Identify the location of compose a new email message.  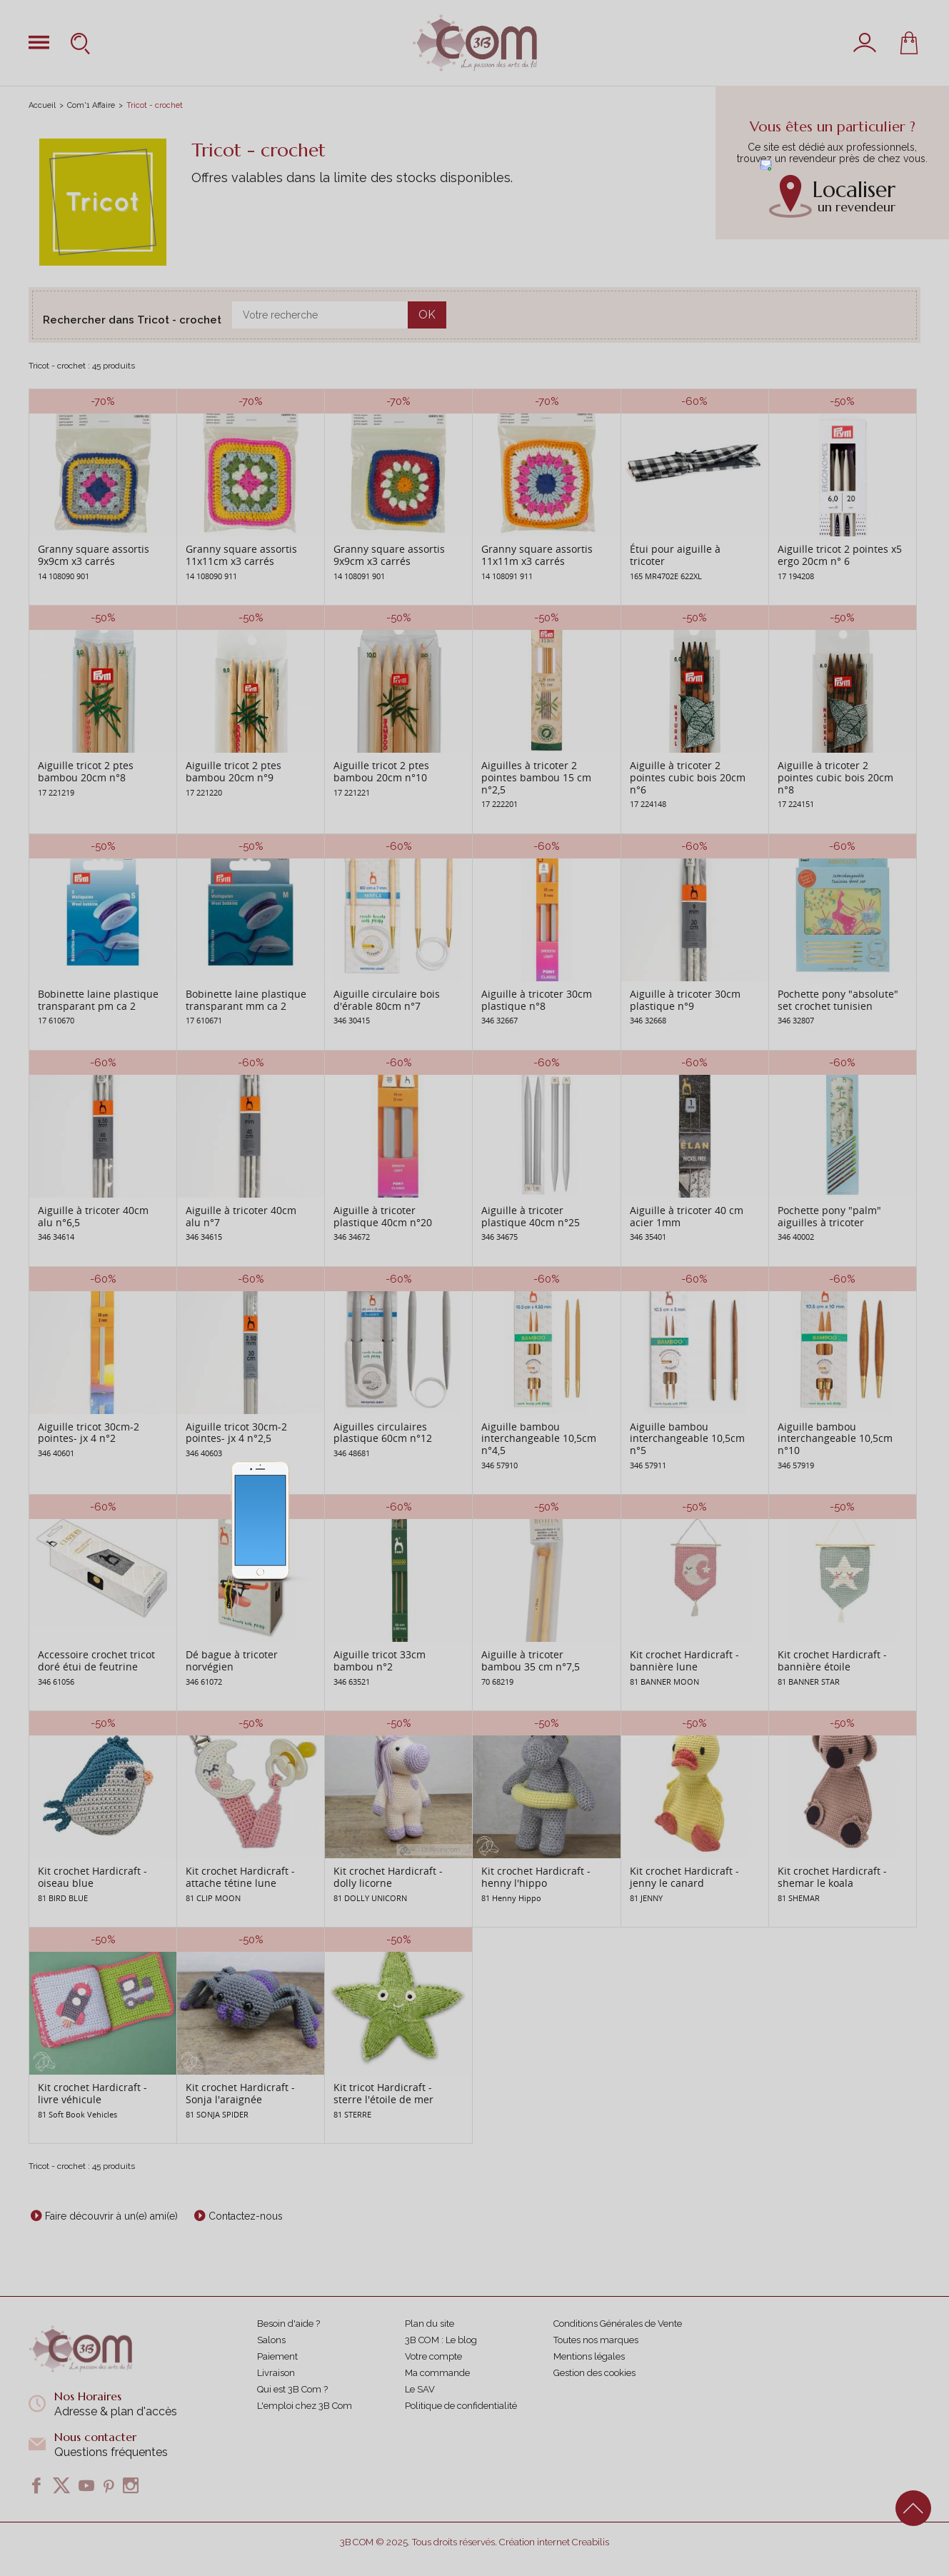
(765, 164).